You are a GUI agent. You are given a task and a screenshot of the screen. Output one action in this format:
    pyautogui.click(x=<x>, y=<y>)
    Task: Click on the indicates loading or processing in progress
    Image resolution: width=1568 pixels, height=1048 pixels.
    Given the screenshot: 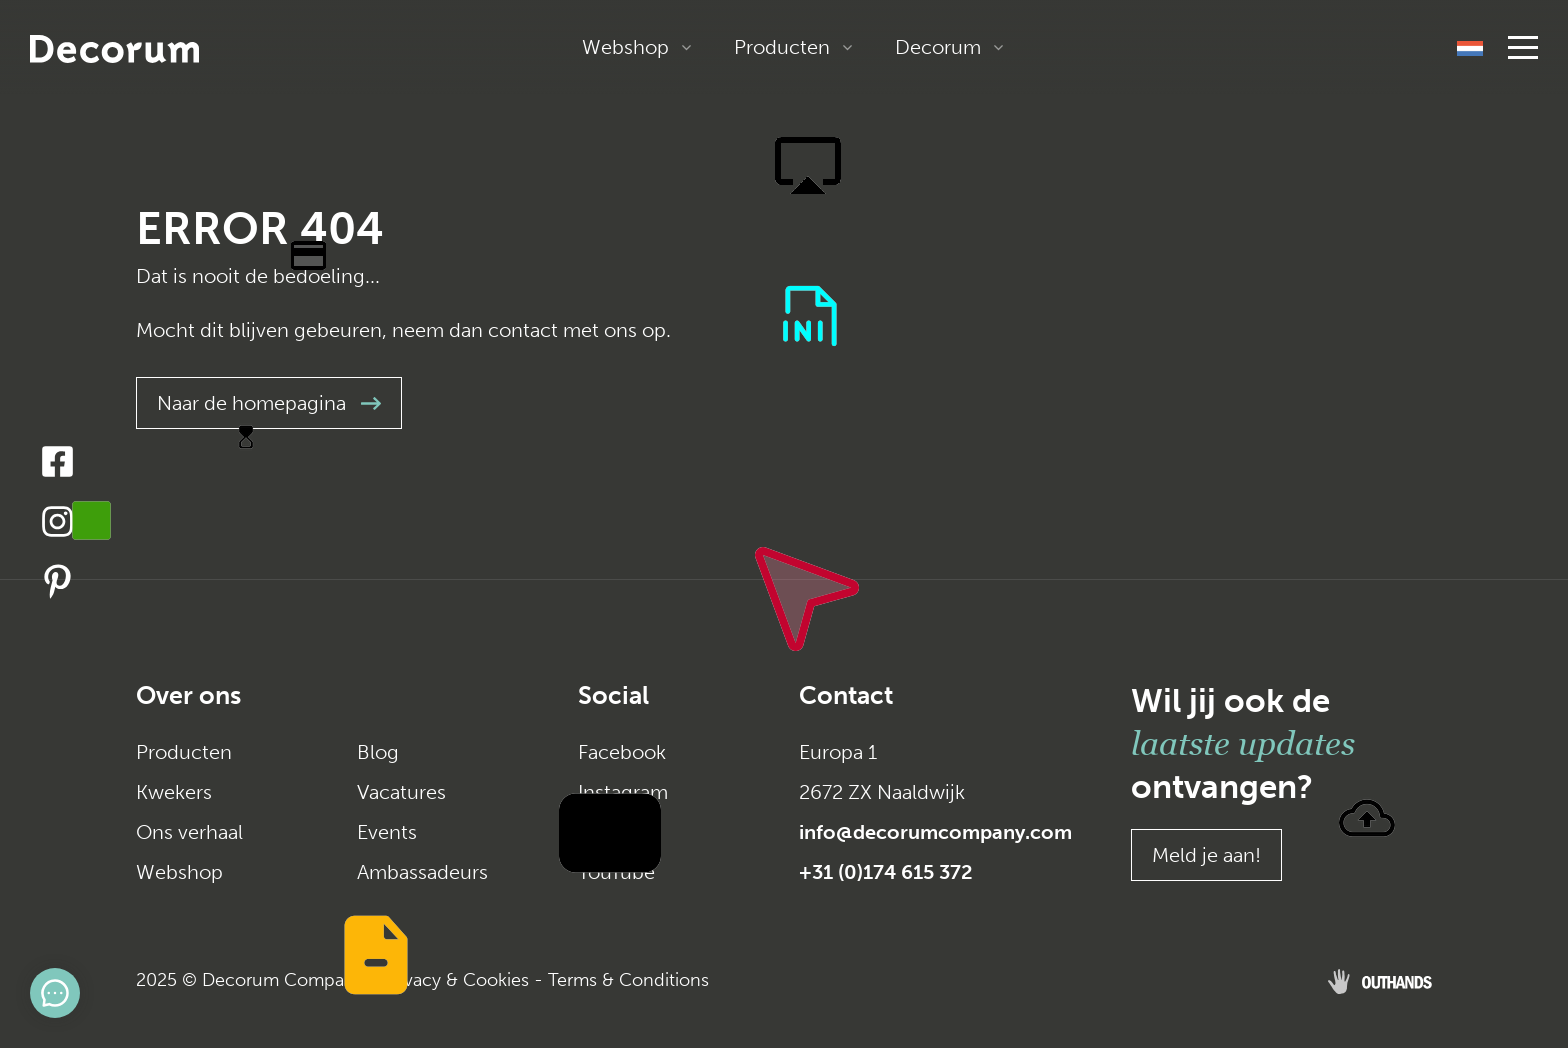 What is the action you would take?
    pyautogui.click(x=246, y=437)
    